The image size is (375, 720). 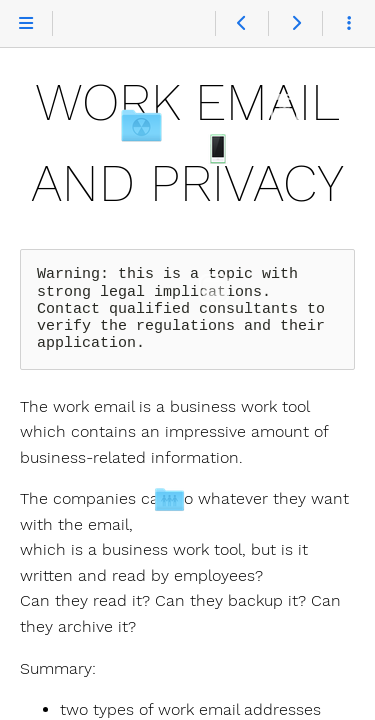 What do you see at coordinates (141, 125) in the screenshot?
I see `folder for files ready to burn to disc` at bounding box center [141, 125].